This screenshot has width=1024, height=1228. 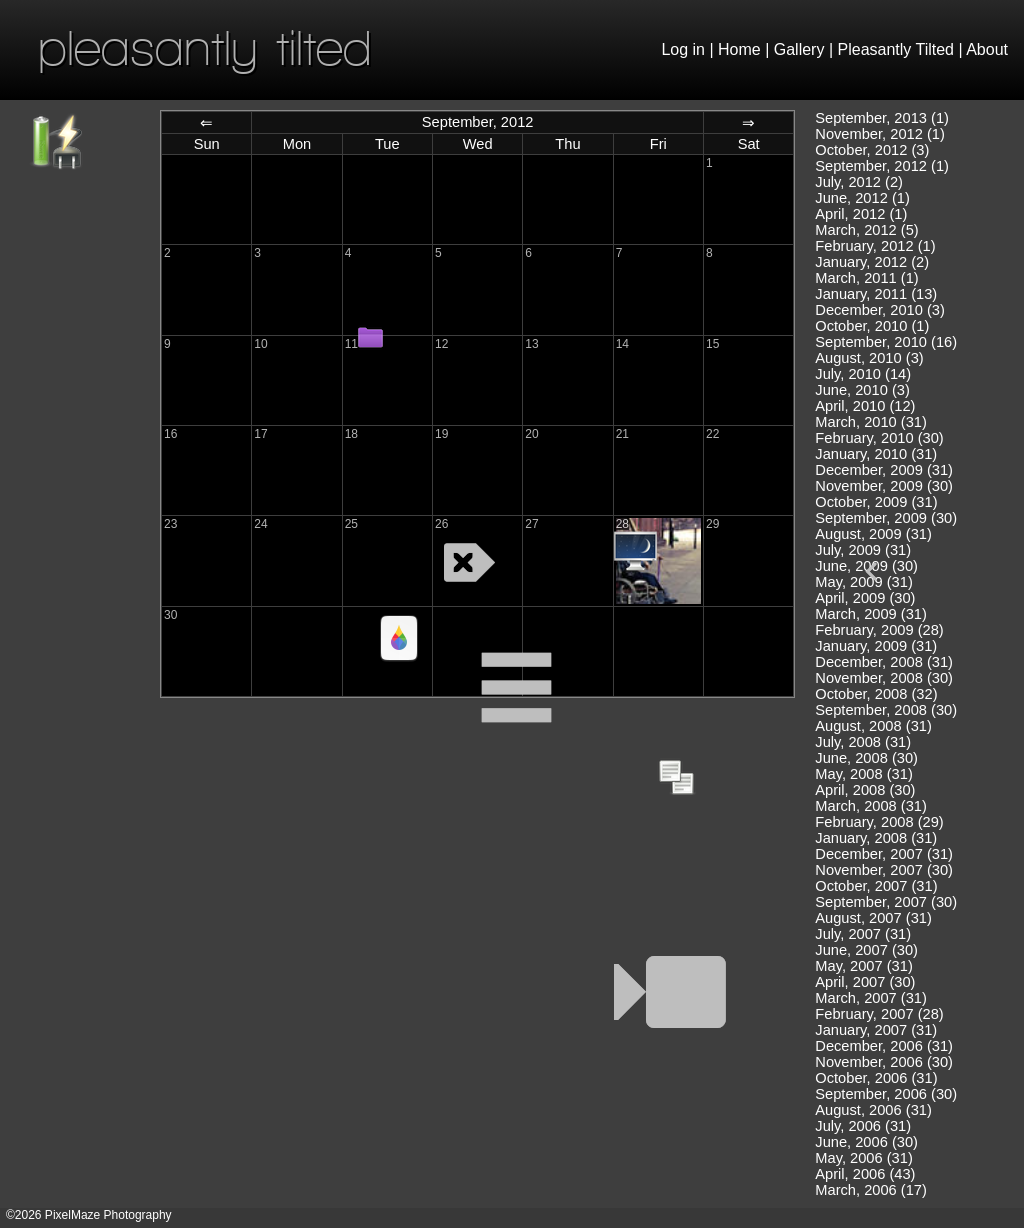 I want to click on copy selected content to clipboard, so click(x=676, y=776).